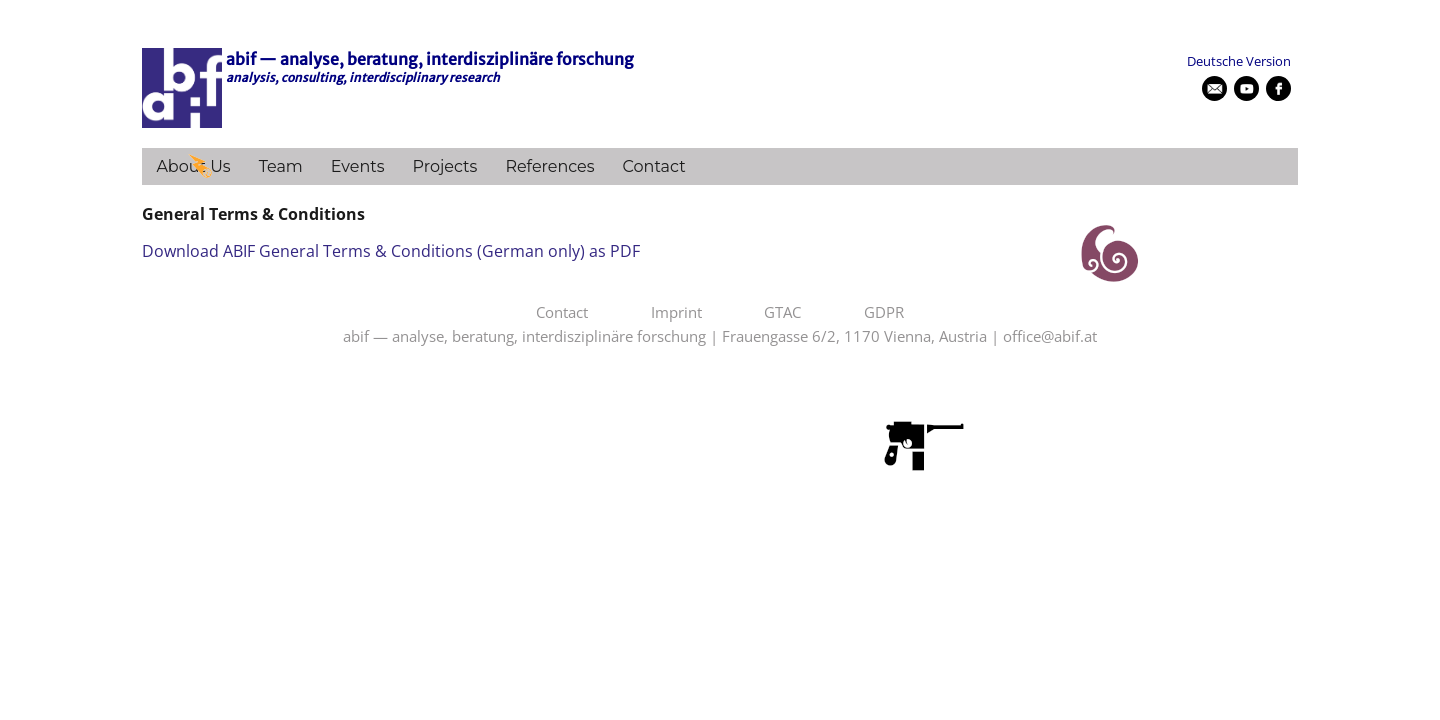 Image resolution: width=1440 pixels, height=720 pixels. Describe the element at coordinates (924, 446) in the screenshot. I see `select weapon or firearm in game inventory` at that location.